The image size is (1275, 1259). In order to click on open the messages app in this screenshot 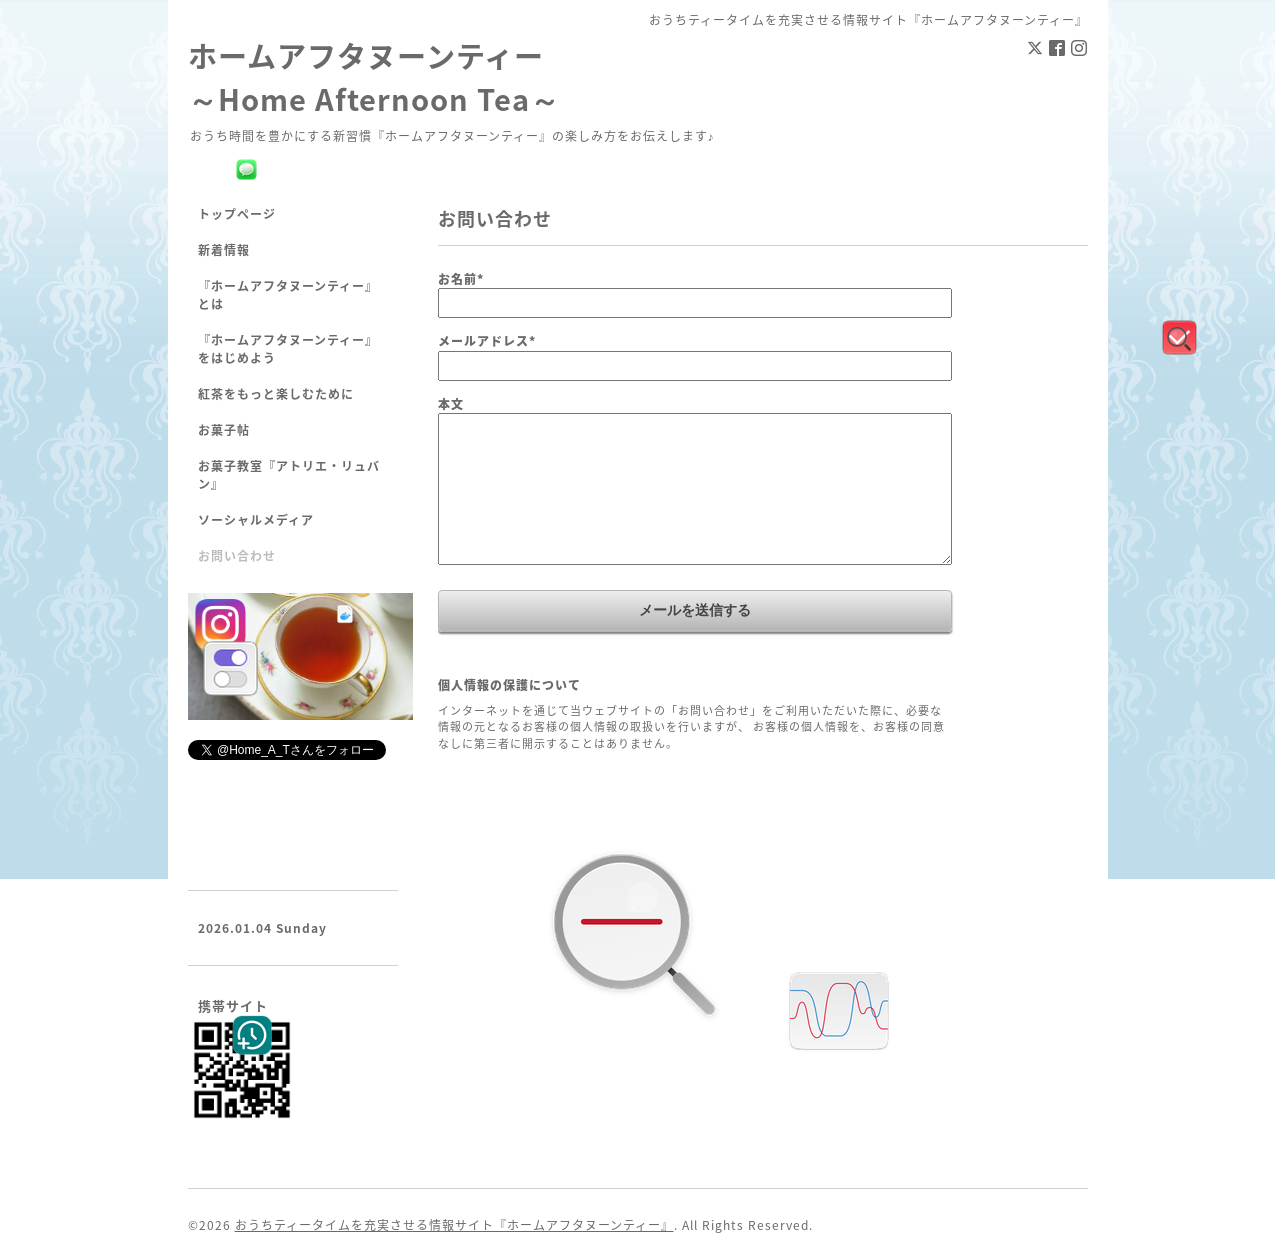, I will do `click(246, 169)`.